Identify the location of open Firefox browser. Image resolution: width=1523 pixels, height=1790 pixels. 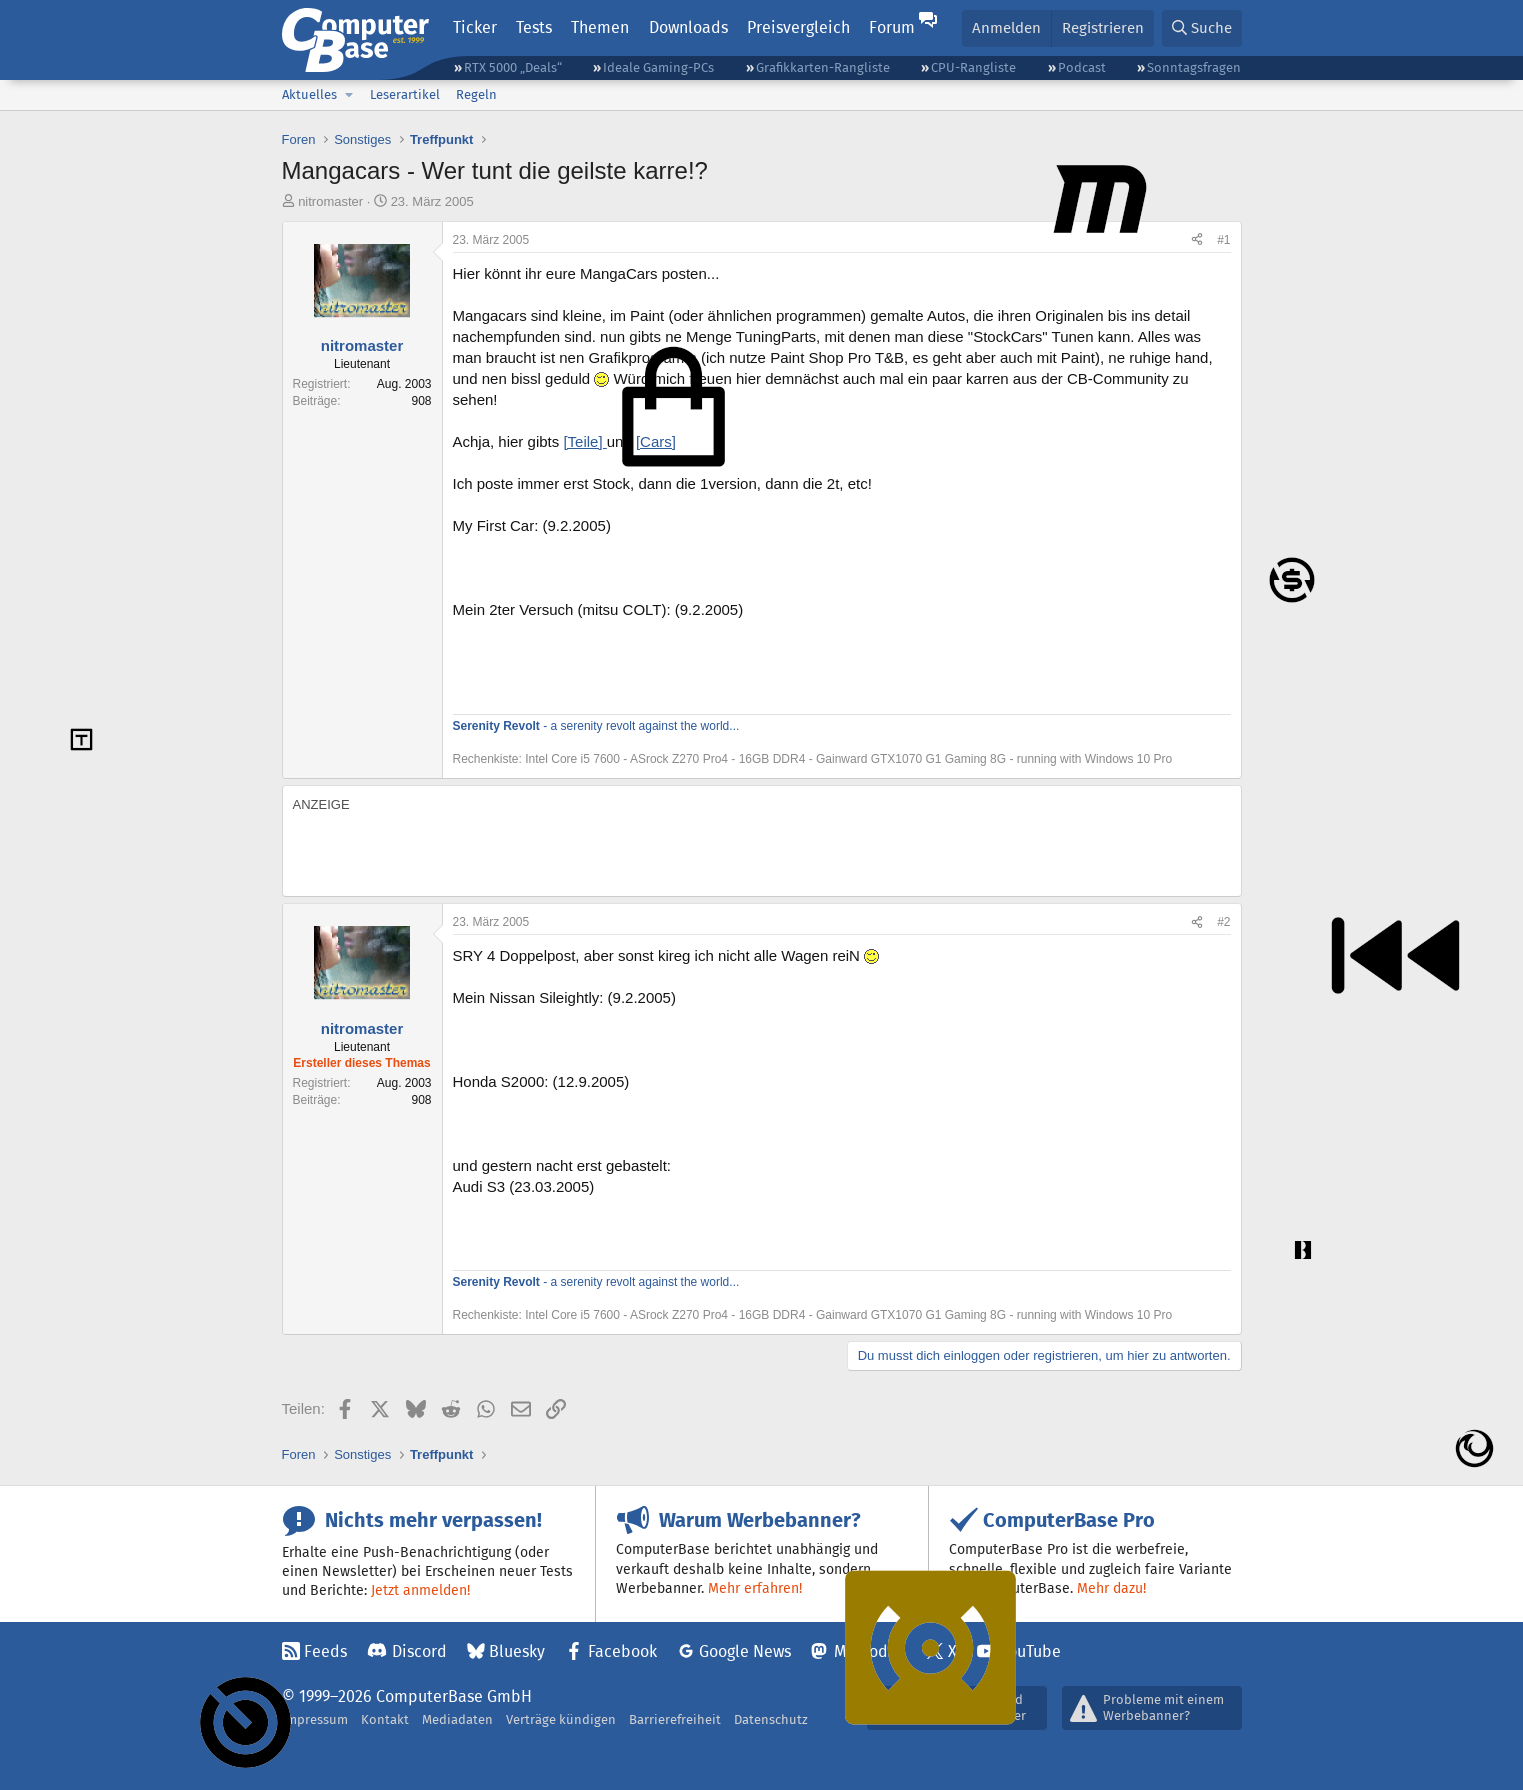
(1474, 1448).